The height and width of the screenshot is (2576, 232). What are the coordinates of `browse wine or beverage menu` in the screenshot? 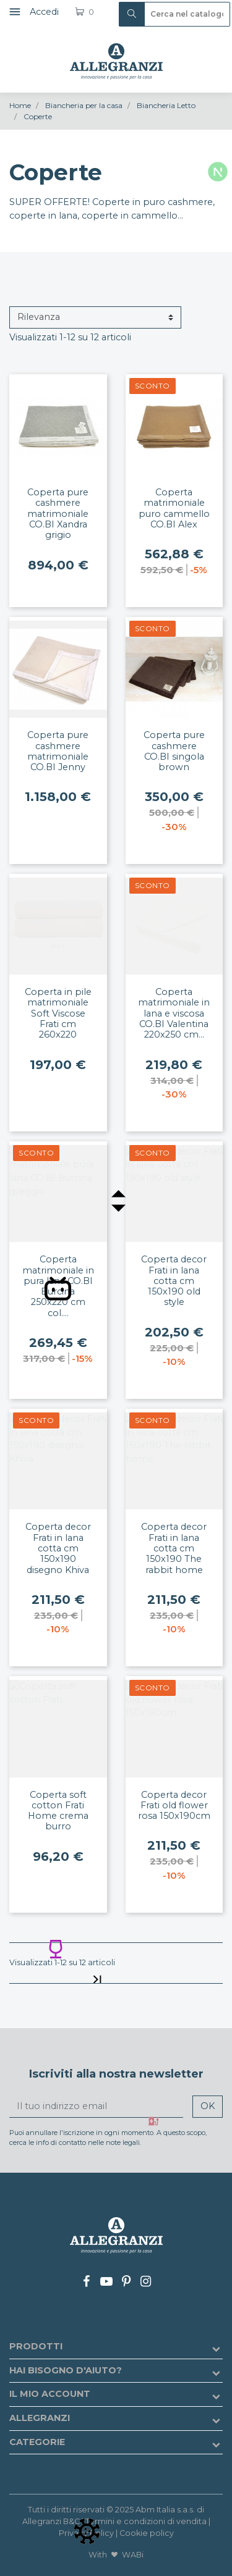 It's located at (56, 1949).